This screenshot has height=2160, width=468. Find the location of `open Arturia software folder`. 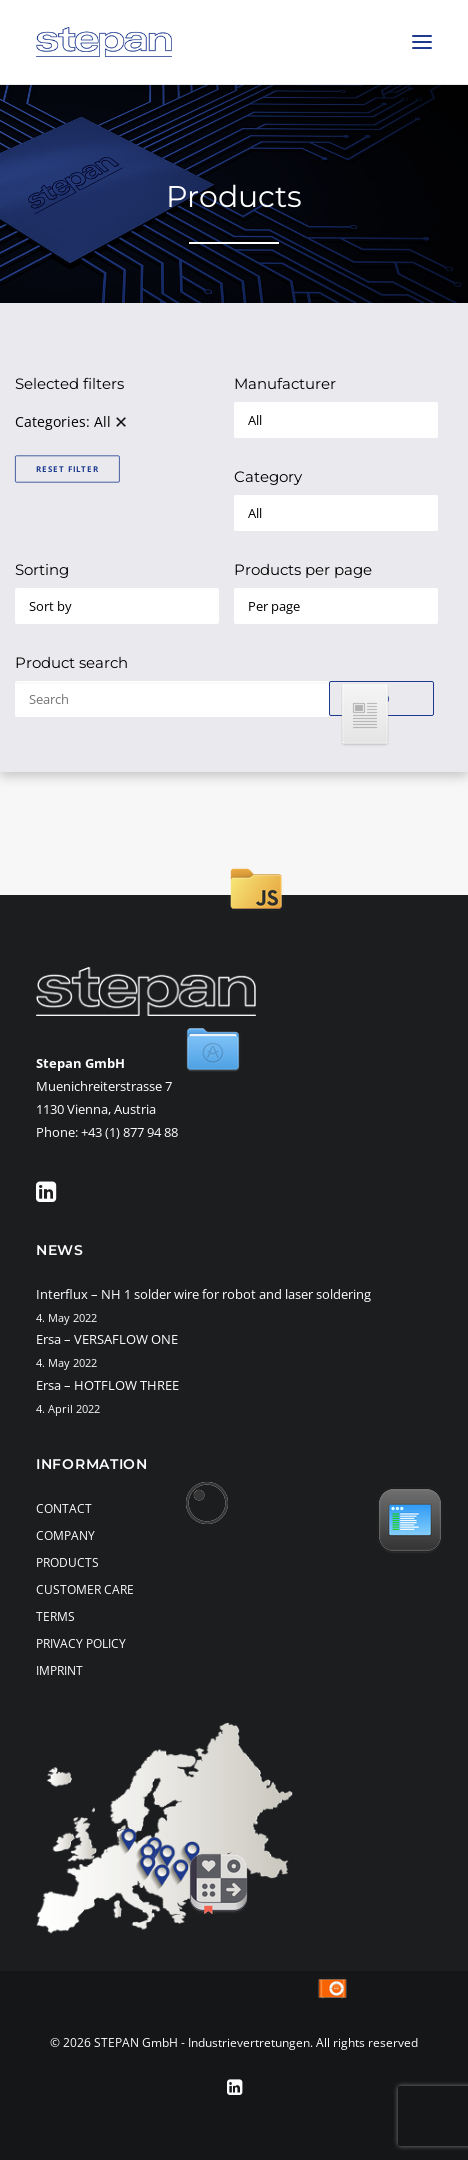

open Arturia software folder is located at coordinates (213, 1049).